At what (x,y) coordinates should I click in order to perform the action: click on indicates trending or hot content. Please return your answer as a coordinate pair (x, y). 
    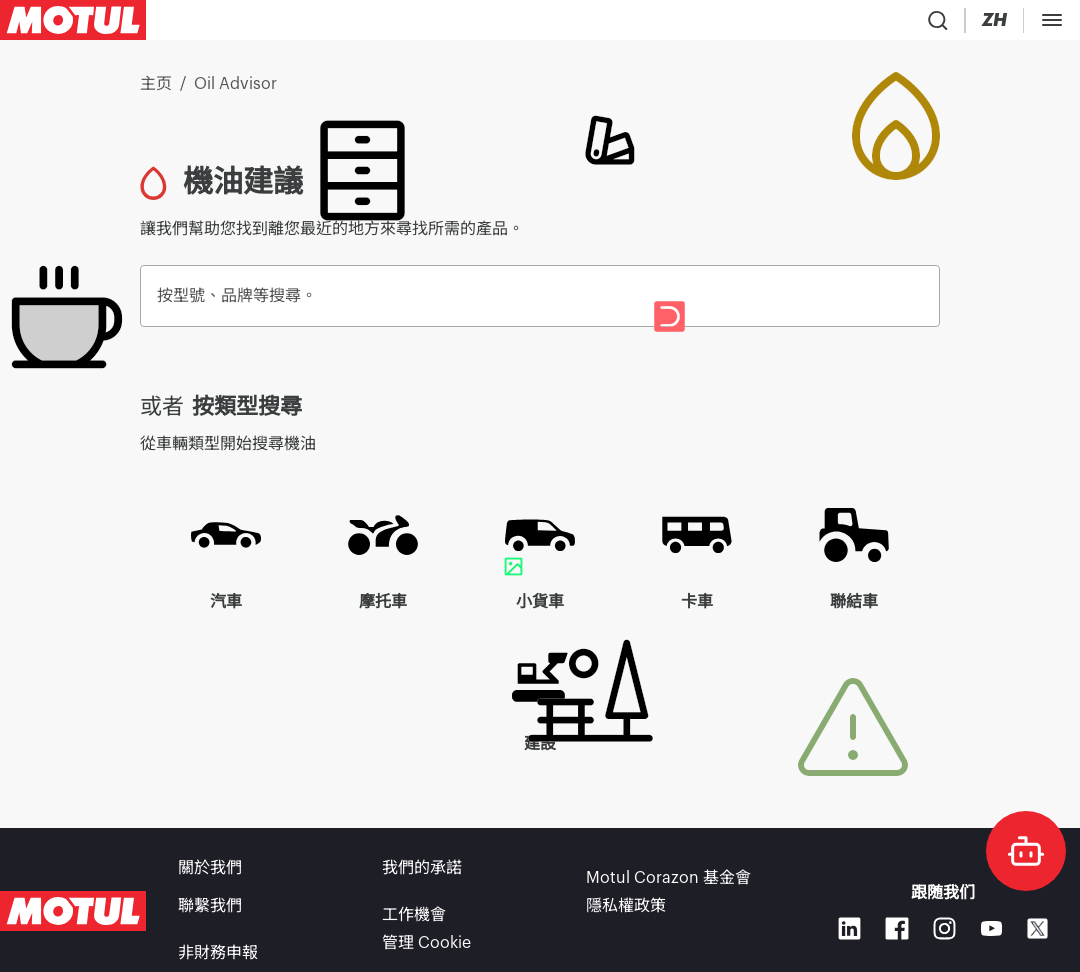
    Looking at the image, I should click on (896, 128).